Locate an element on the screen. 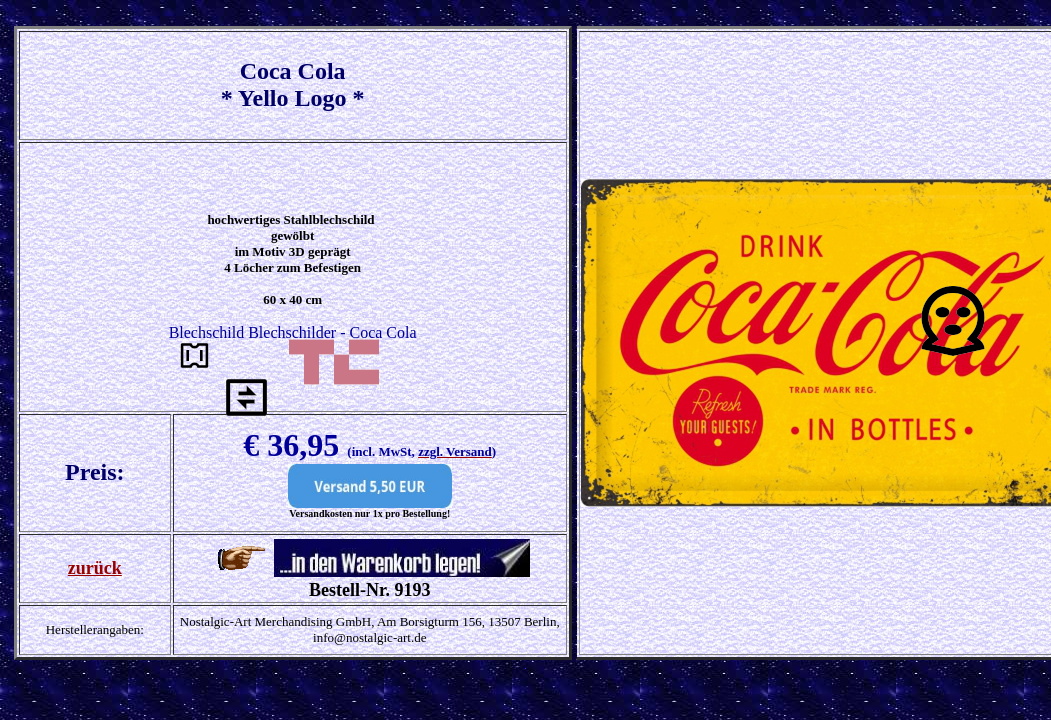 Image resolution: width=1051 pixels, height=720 pixels. visit techcrunch website is located at coordinates (334, 362).